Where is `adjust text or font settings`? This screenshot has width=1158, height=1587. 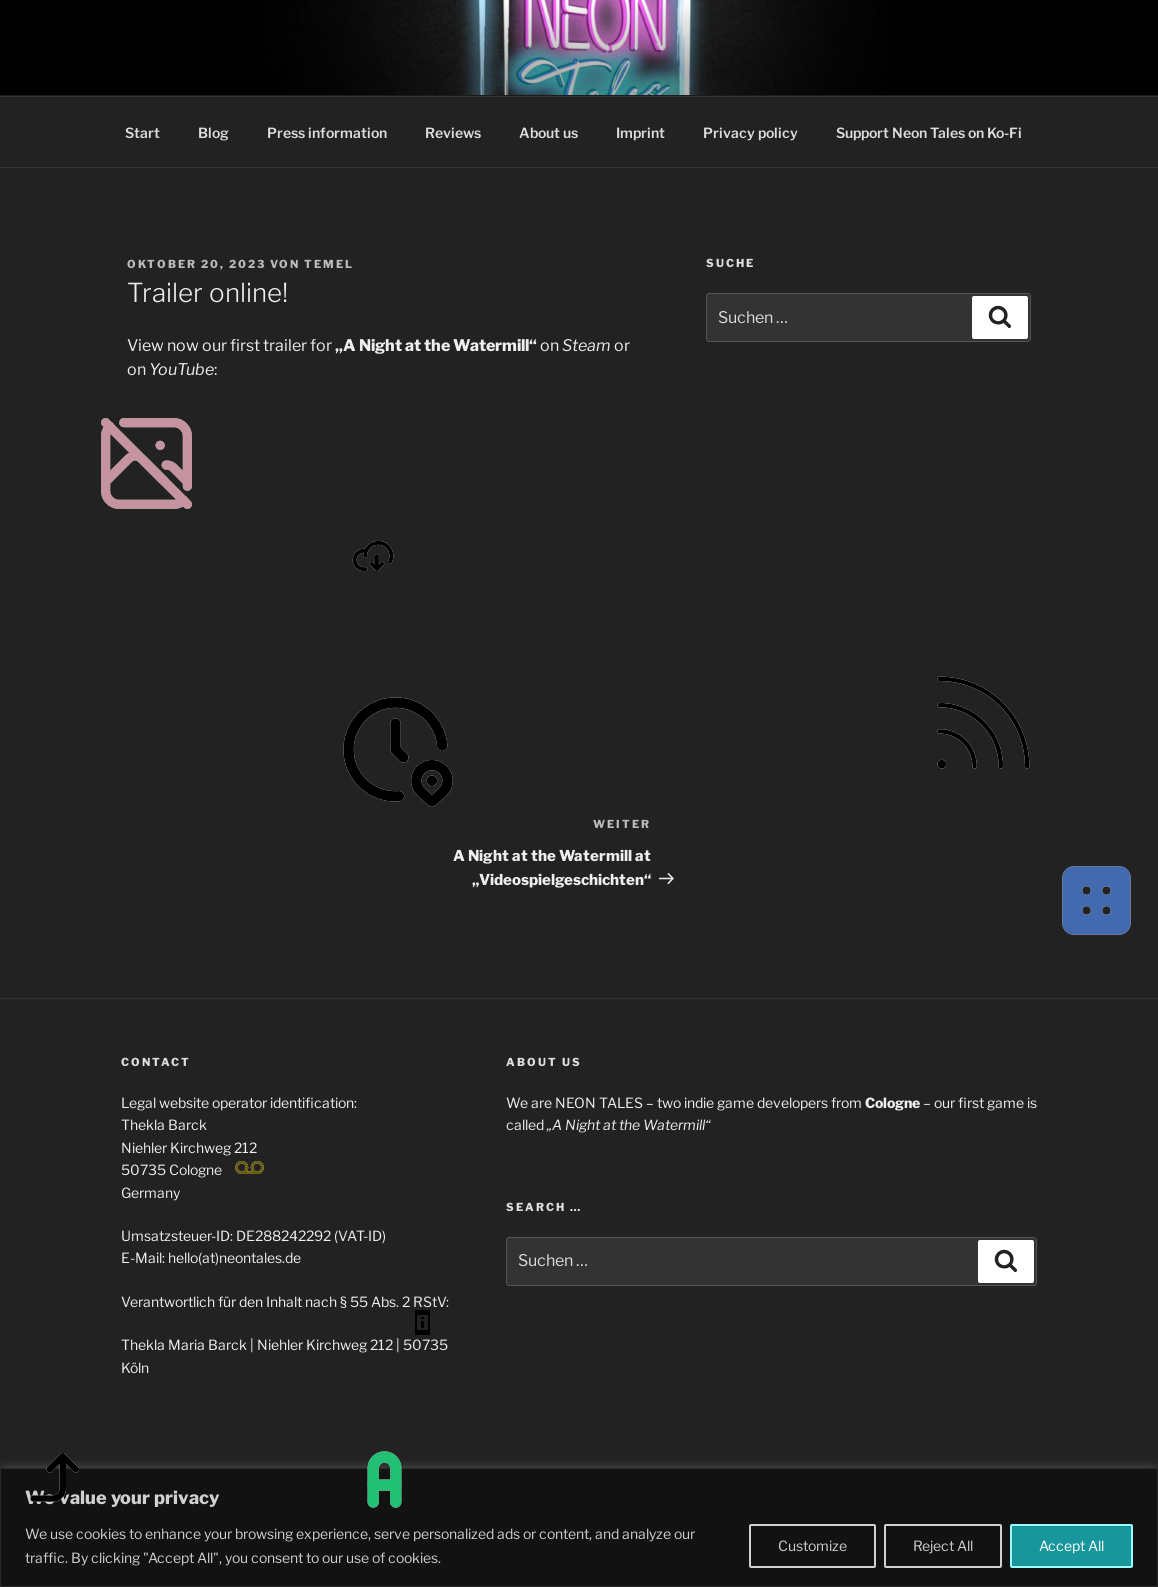 adjust text or font settings is located at coordinates (384, 1479).